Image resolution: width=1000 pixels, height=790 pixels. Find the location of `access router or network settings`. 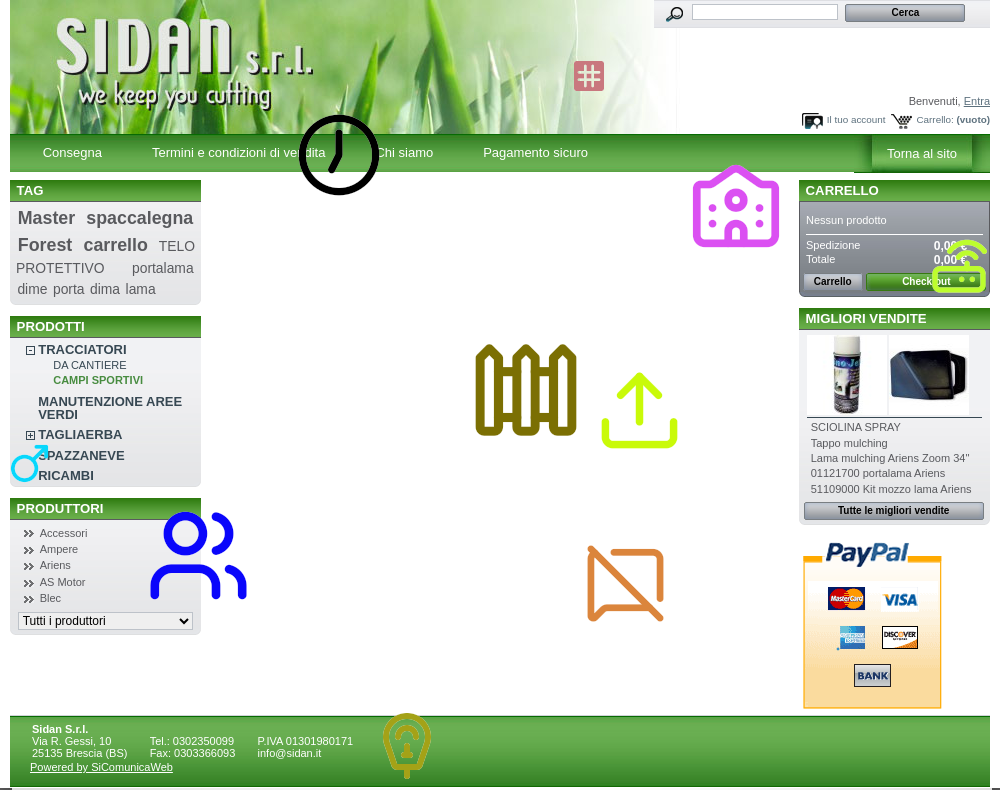

access router or network settings is located at coordinates (959, 266).